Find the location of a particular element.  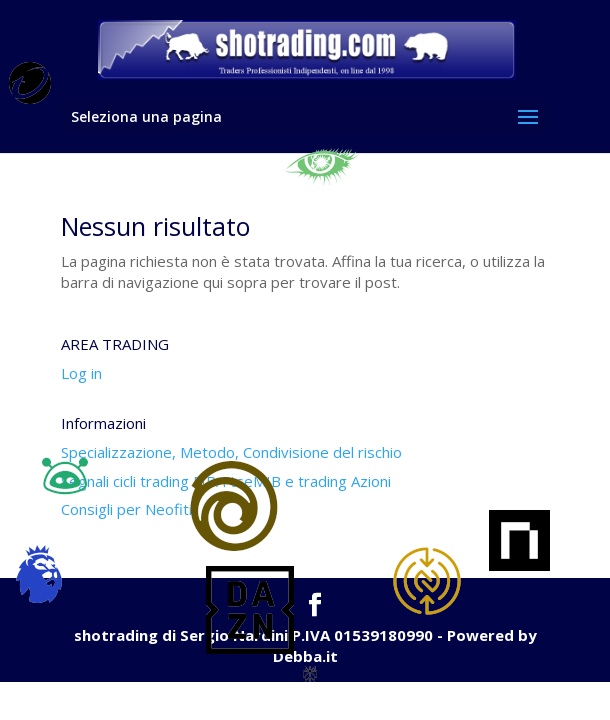

apache cassandra database logo is located at coordinates (322, 167).